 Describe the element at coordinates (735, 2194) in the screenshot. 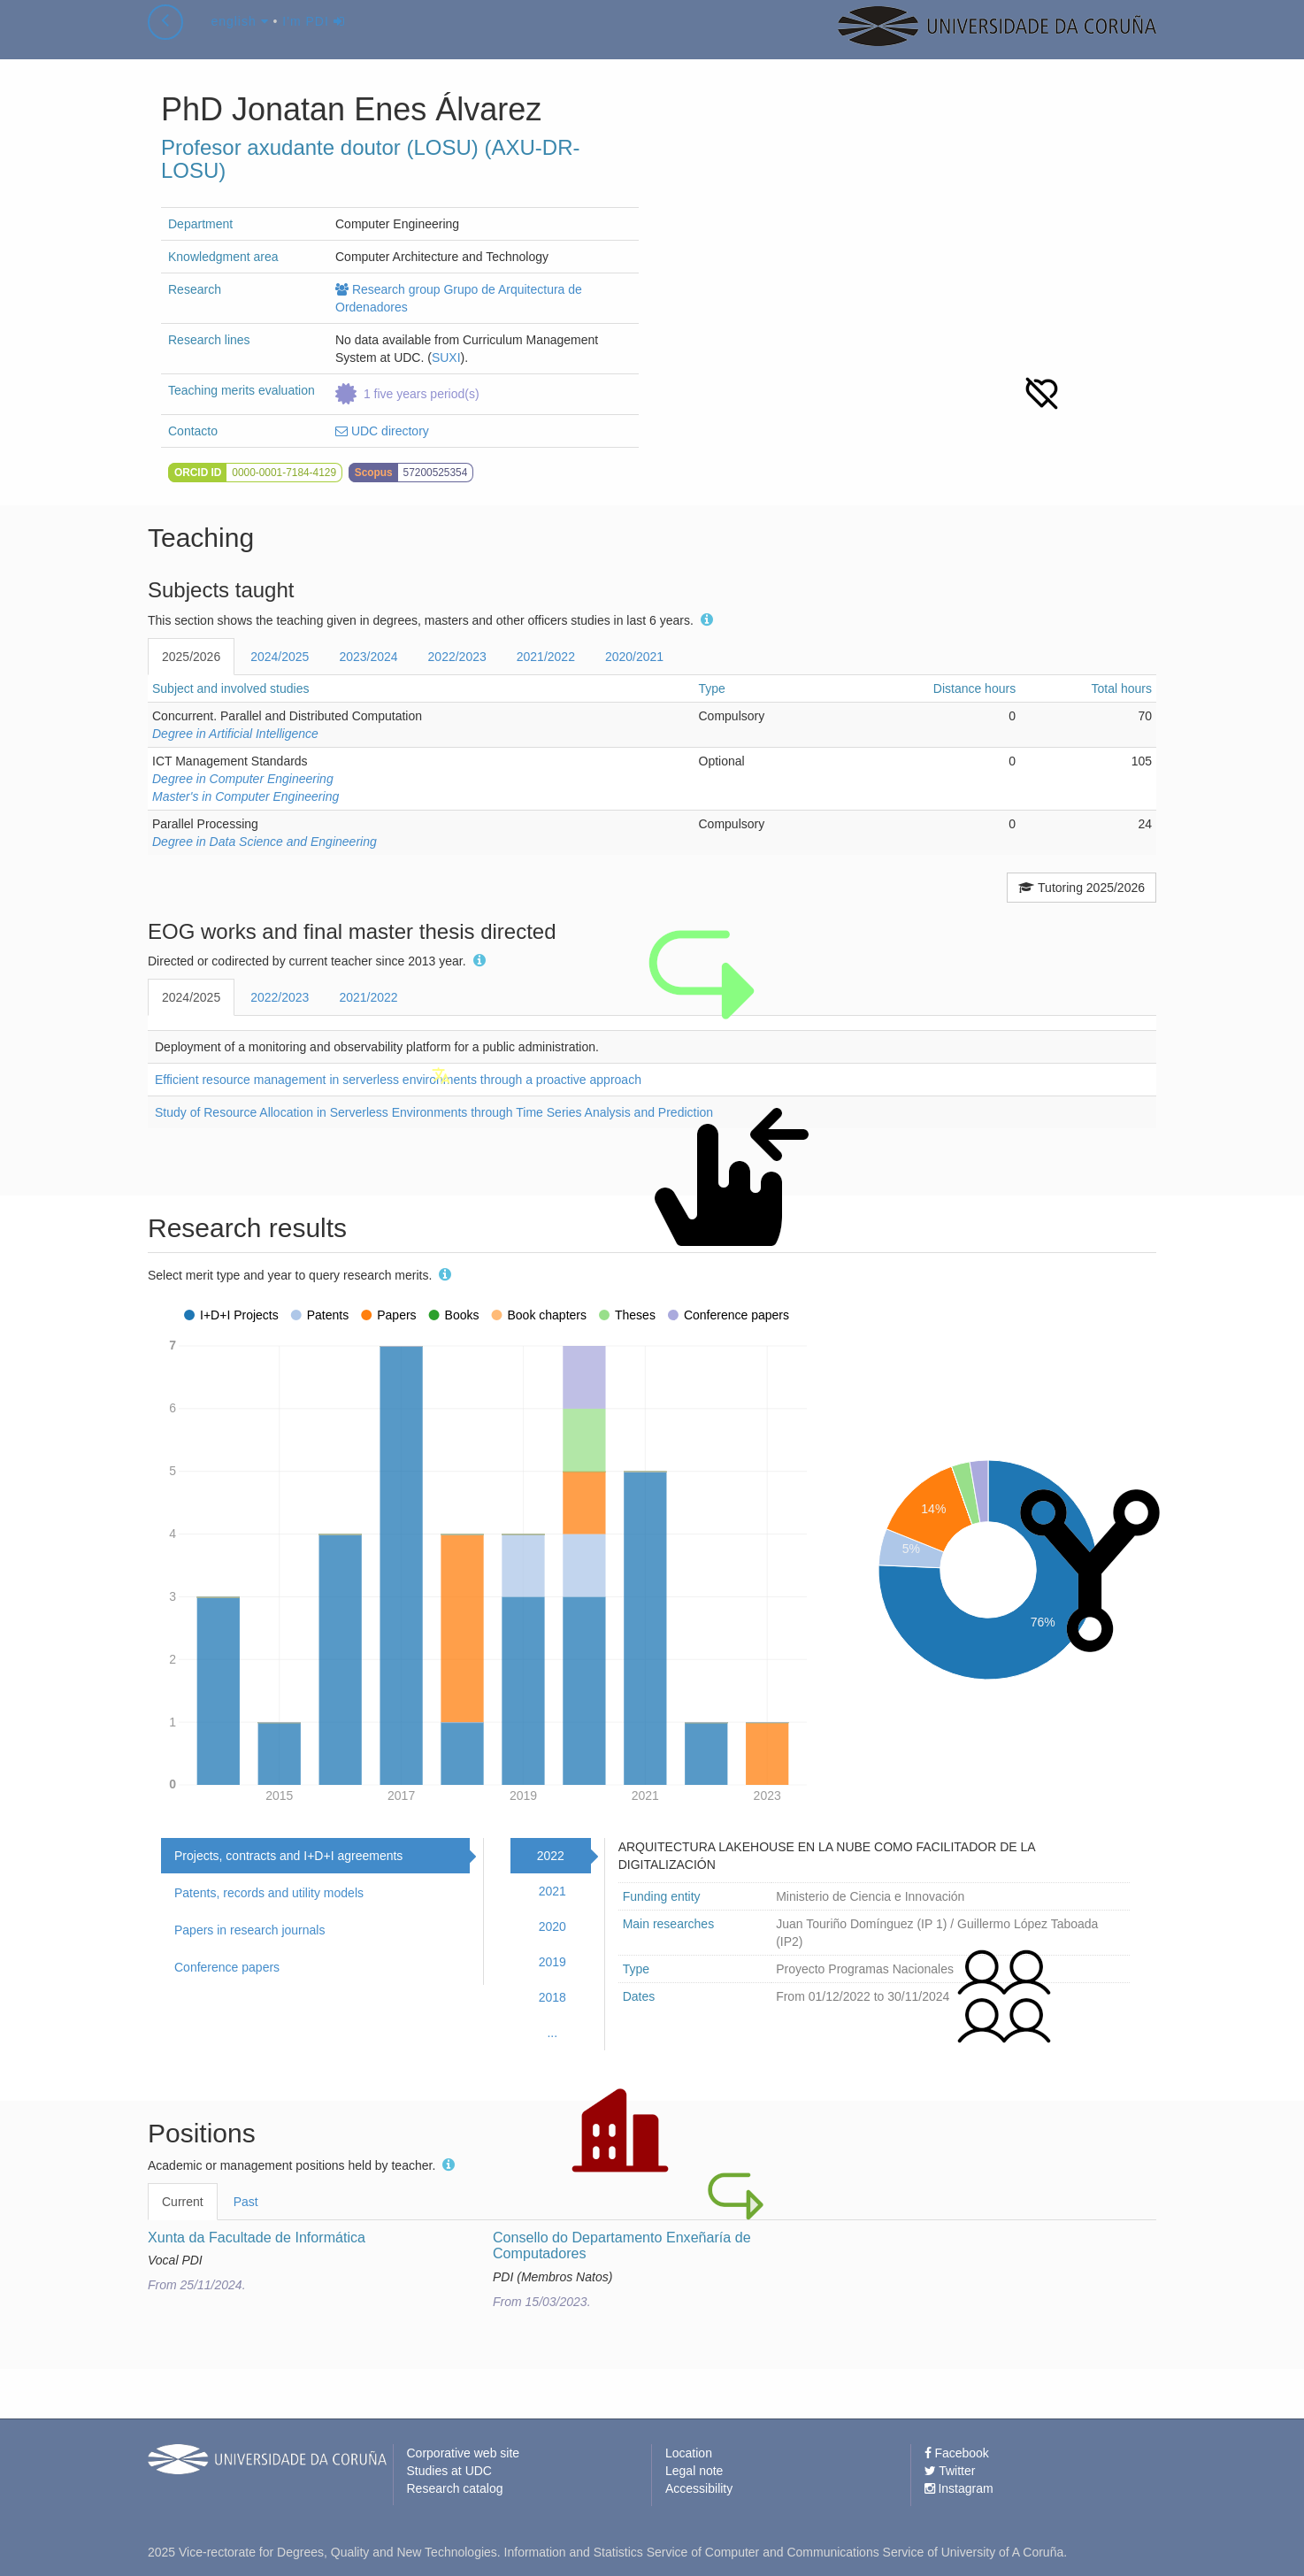

I see `redo or repeat the last action` at that location.